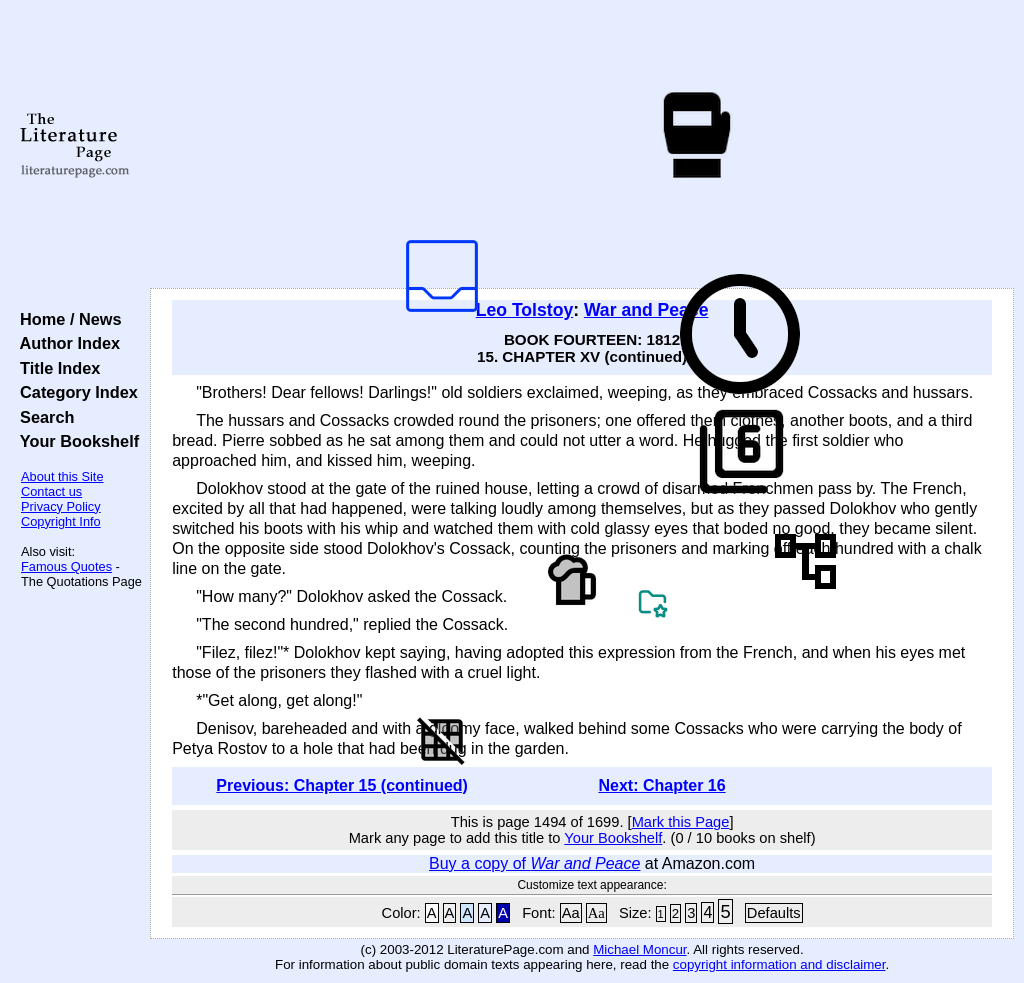 Image resolution: width=1024 pixels, height=983 pixels. What do you see at coordinates (442, 740) in the screenshot?
I see `disable grid view` at bounding box center [442, 740].